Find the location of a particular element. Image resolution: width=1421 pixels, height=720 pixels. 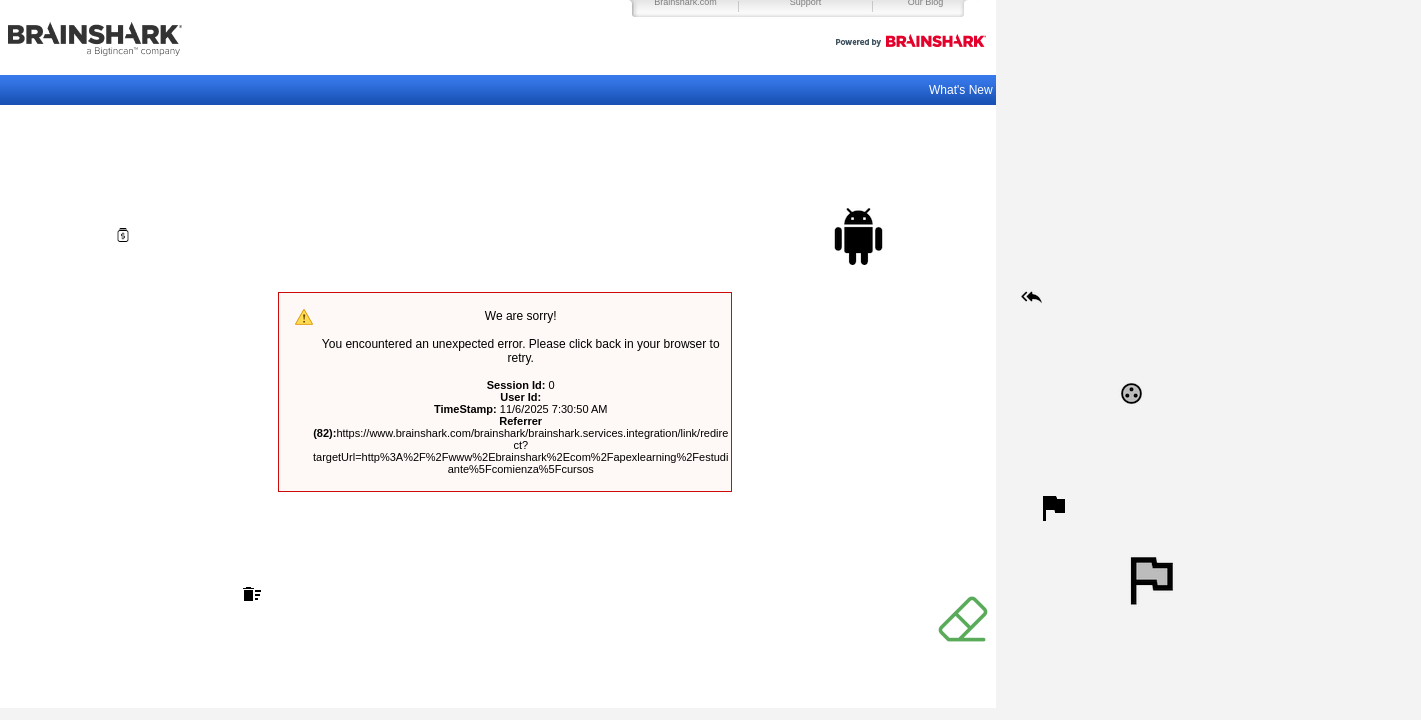

android device or operating system indicator is located at coordinates (858, 236).